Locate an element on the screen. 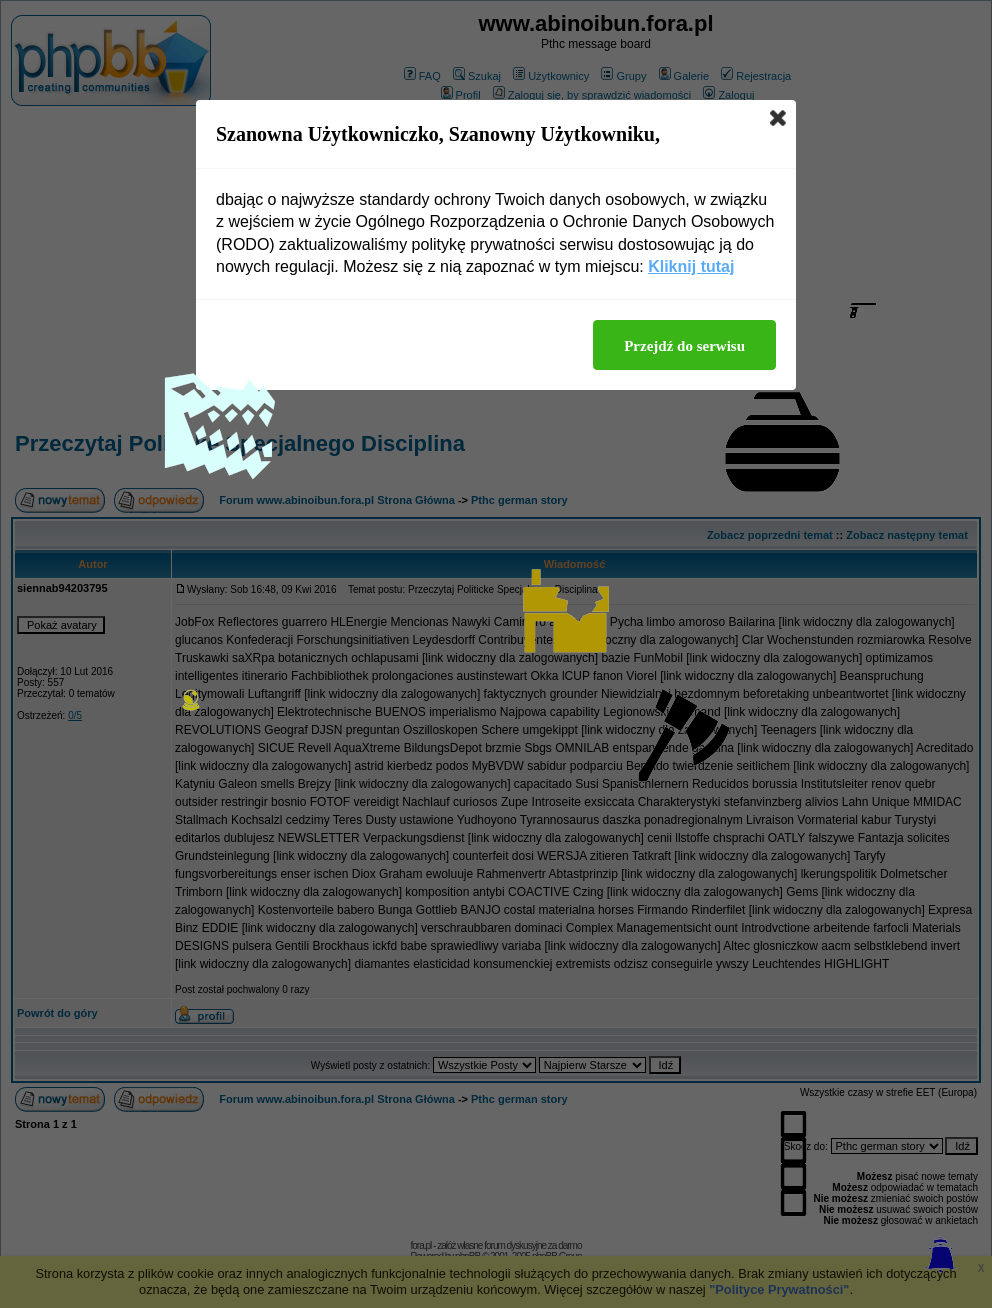 The width and height of the screenshot is (992, 1308). navigate to sailing or boat-related content is located at coordinates (940, 1254).